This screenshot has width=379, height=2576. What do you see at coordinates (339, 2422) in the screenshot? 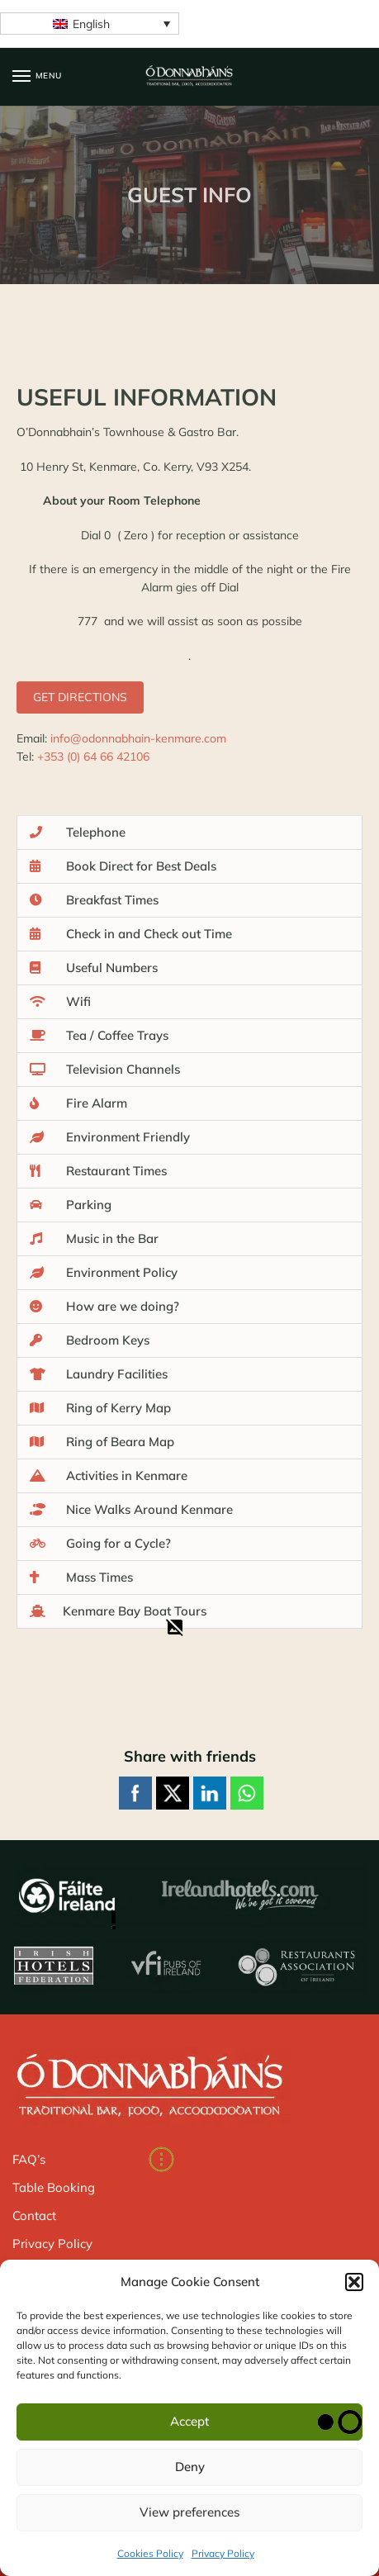
I see `indicates weak HDR signal or low HDR quality` at bounding box center [339, 2422].